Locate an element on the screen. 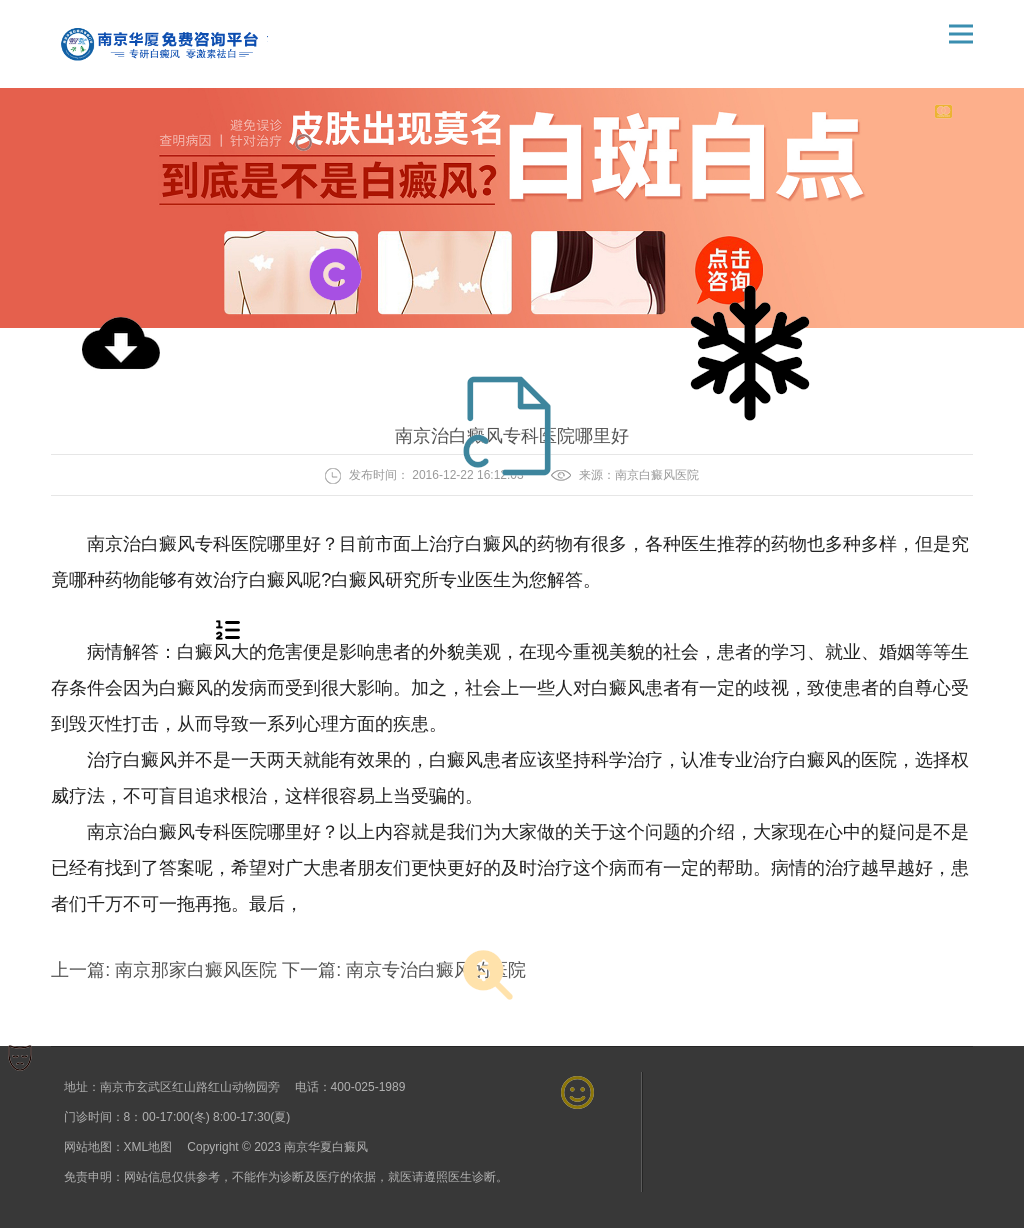  indicates an unselected or inactive radio button option is located at coordinates (303, 142).